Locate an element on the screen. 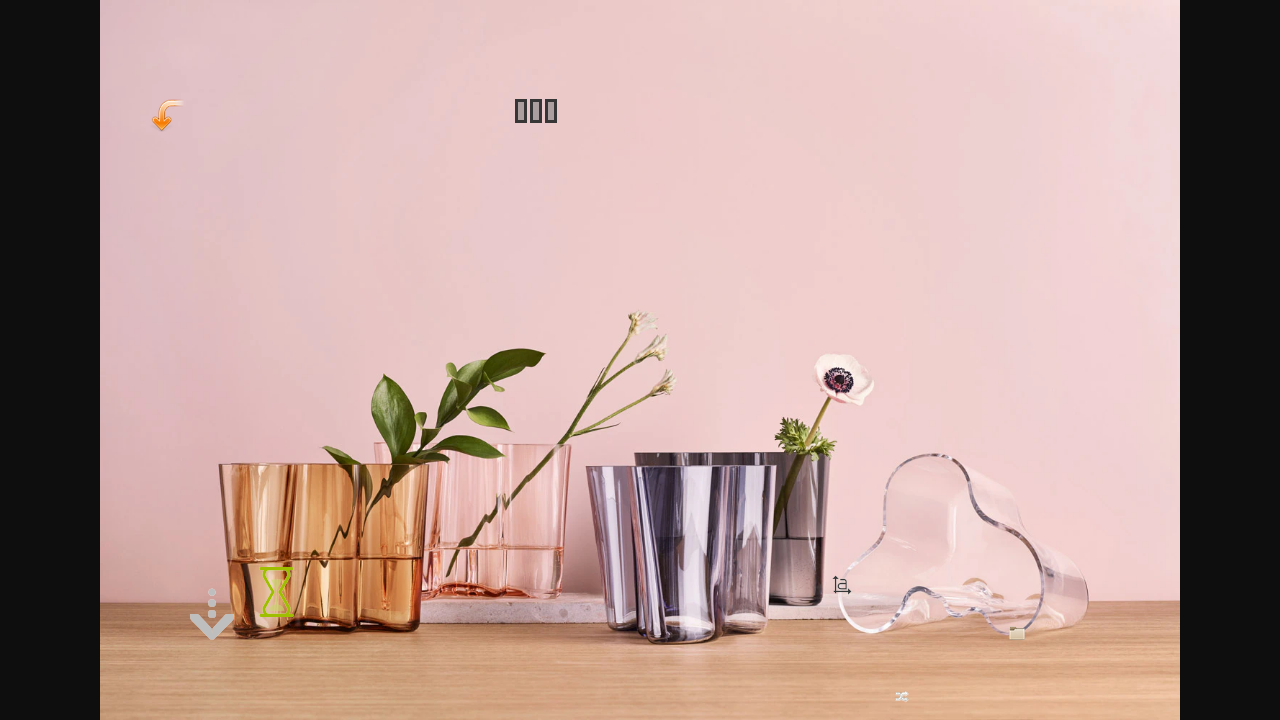 The width and height of the screenshot is (1280, 720). access screen time settings is located at coordinates (278, 592).